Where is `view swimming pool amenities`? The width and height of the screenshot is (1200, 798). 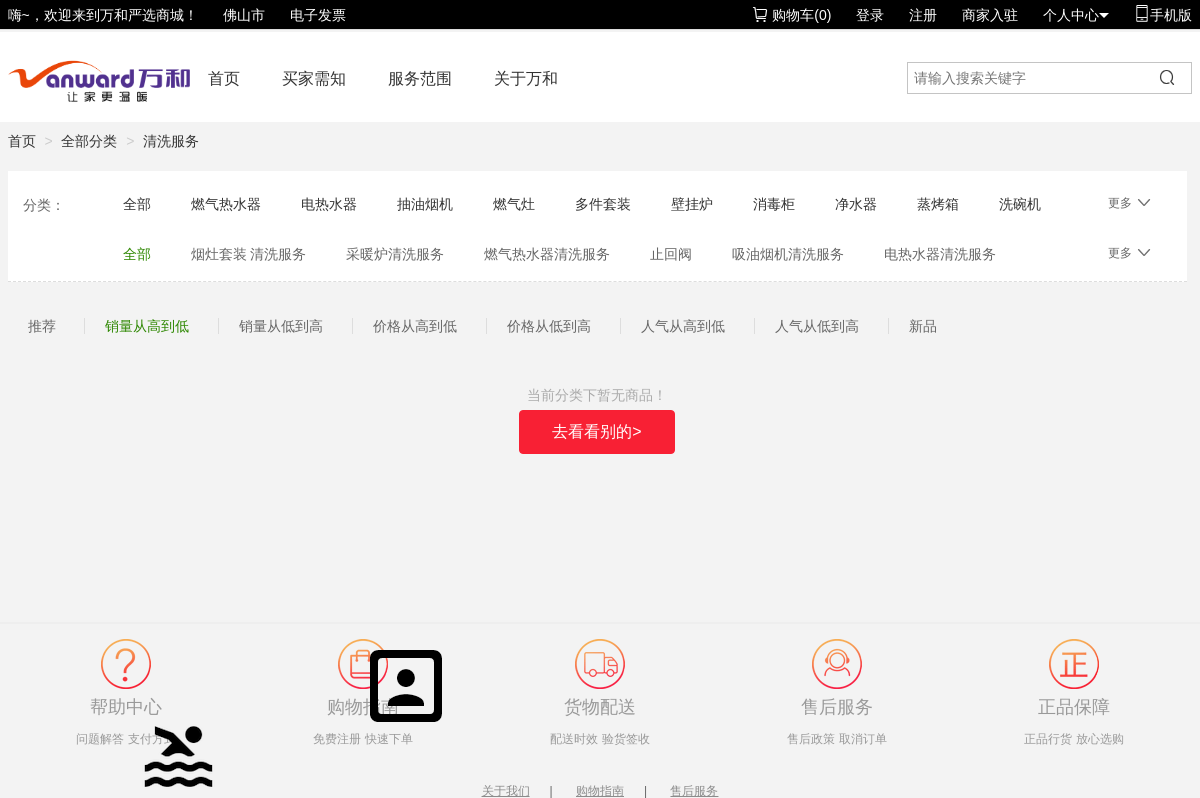
view swimming pool amenities is located at coordinates (178, 756).